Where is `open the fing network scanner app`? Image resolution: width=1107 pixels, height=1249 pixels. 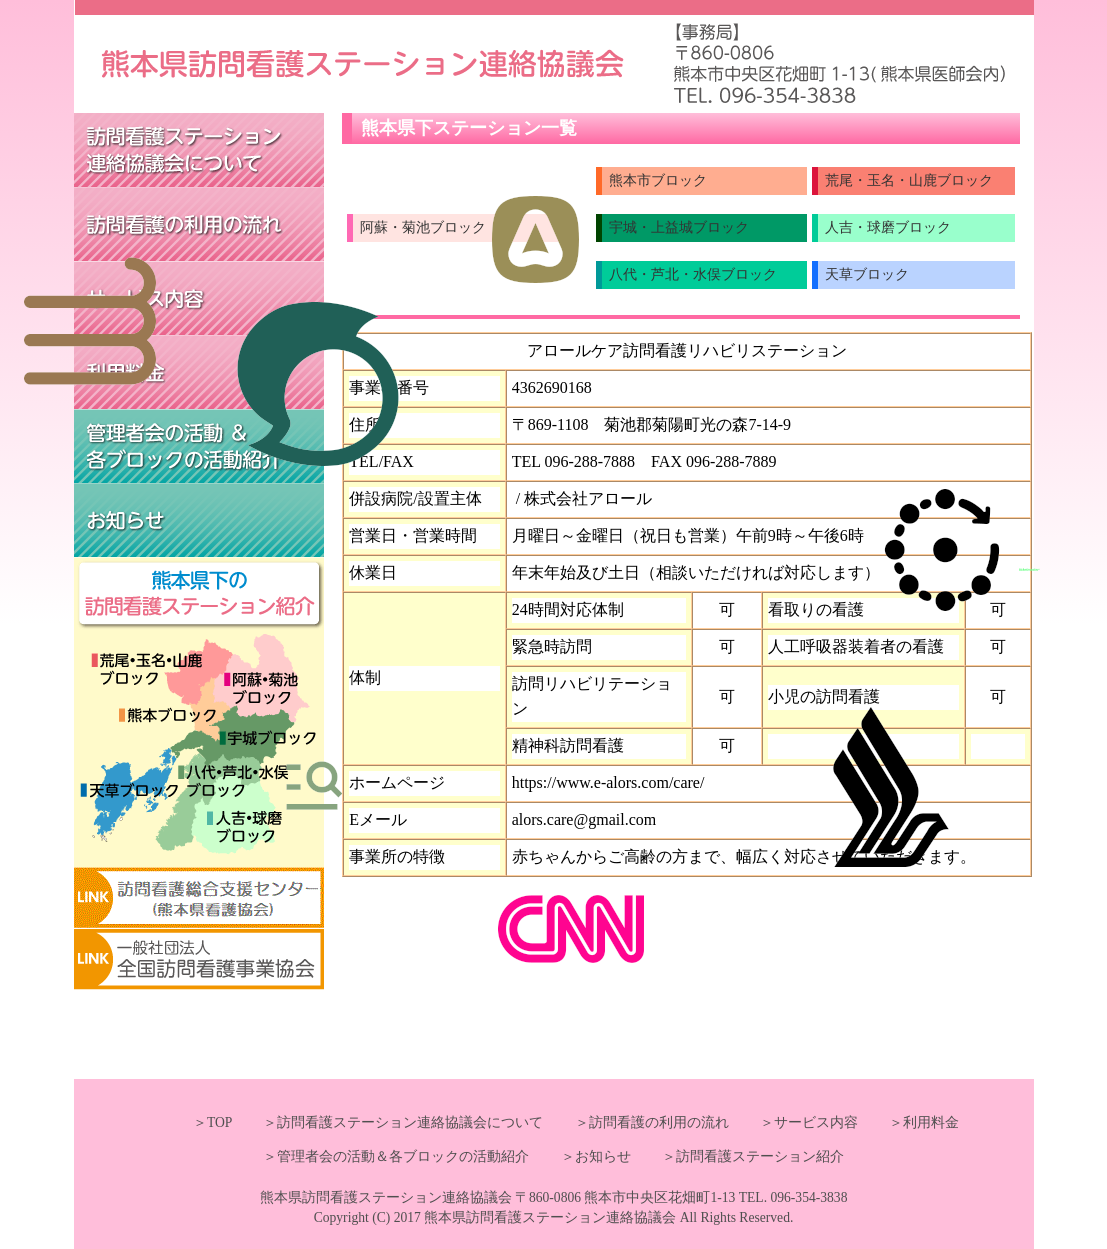 open the fing network scanner app is located at coordinates (942, 550).